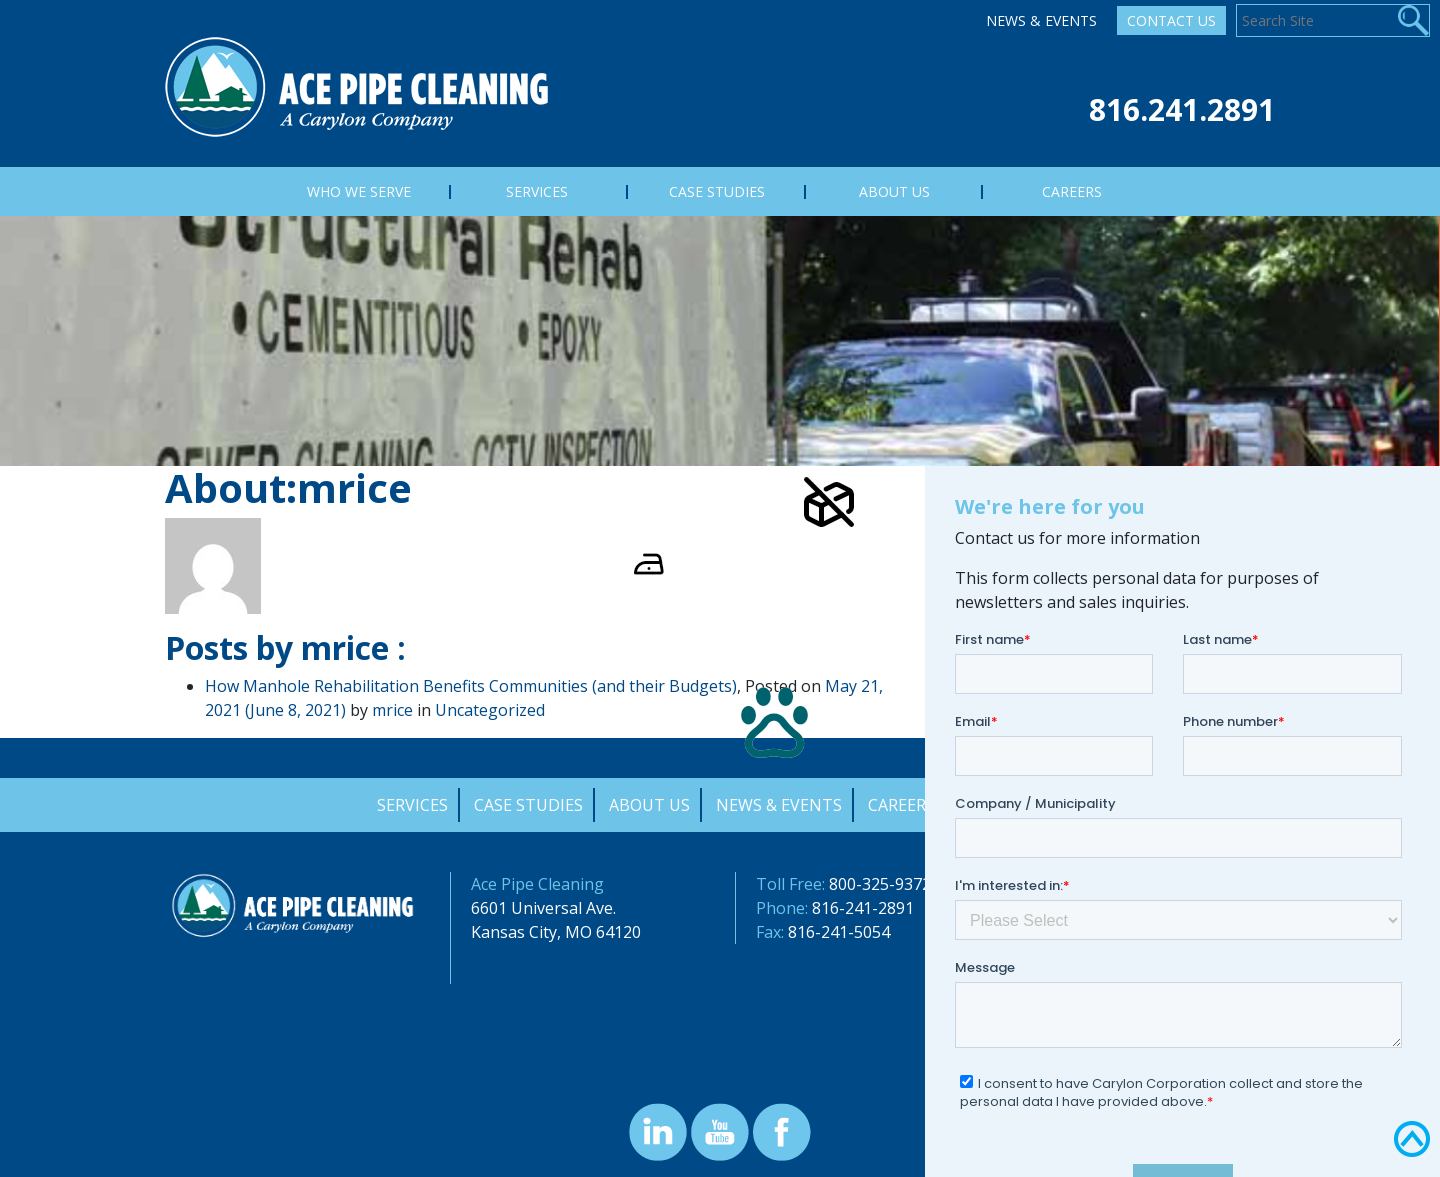 The height and width of the screenshot is (1177, 1440). I want to click on disable 3D view mode, so click(829, 502).